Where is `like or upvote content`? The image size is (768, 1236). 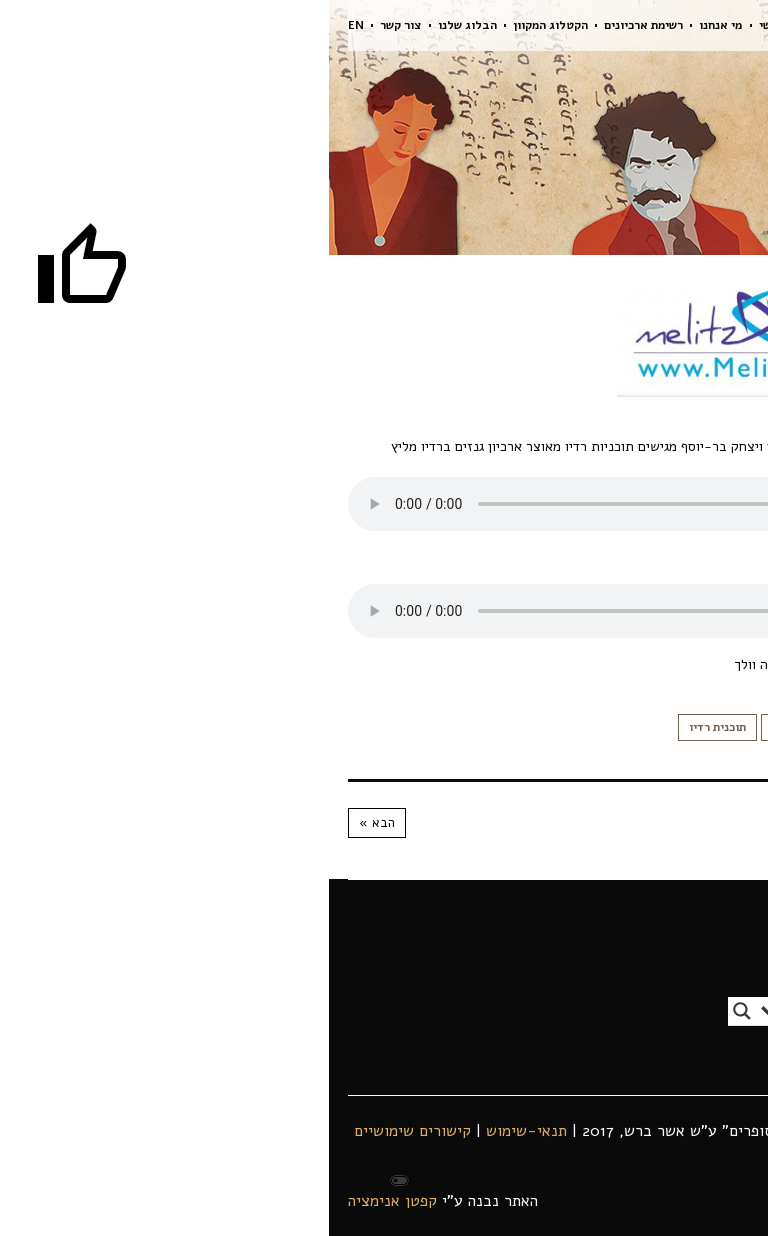
like or upvote content is located at coordinates (82, 267).